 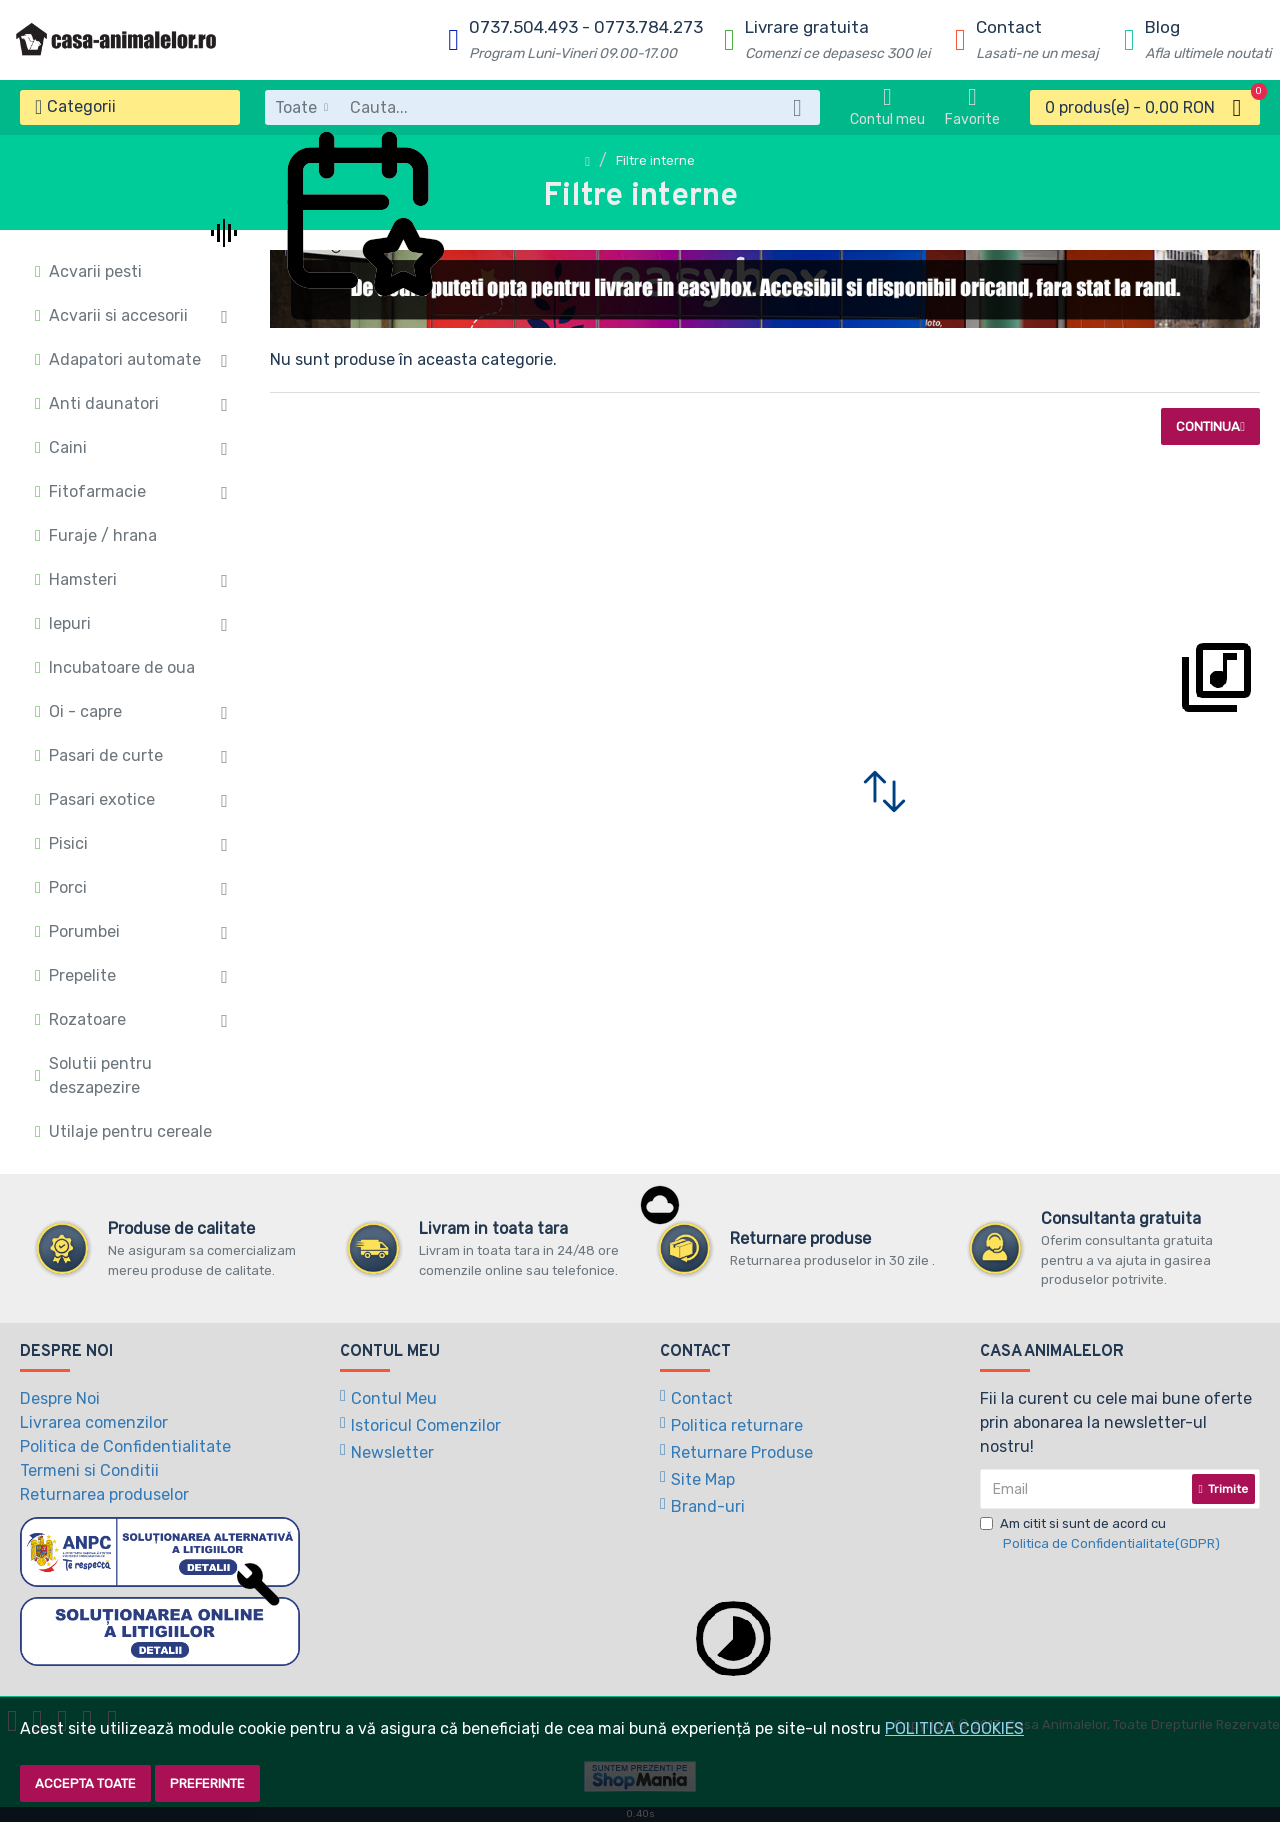 What do you see at coordinates (259, 1585) in the screenshot?
I see `access settings or configuration options` at bounding box center [259, 1585].